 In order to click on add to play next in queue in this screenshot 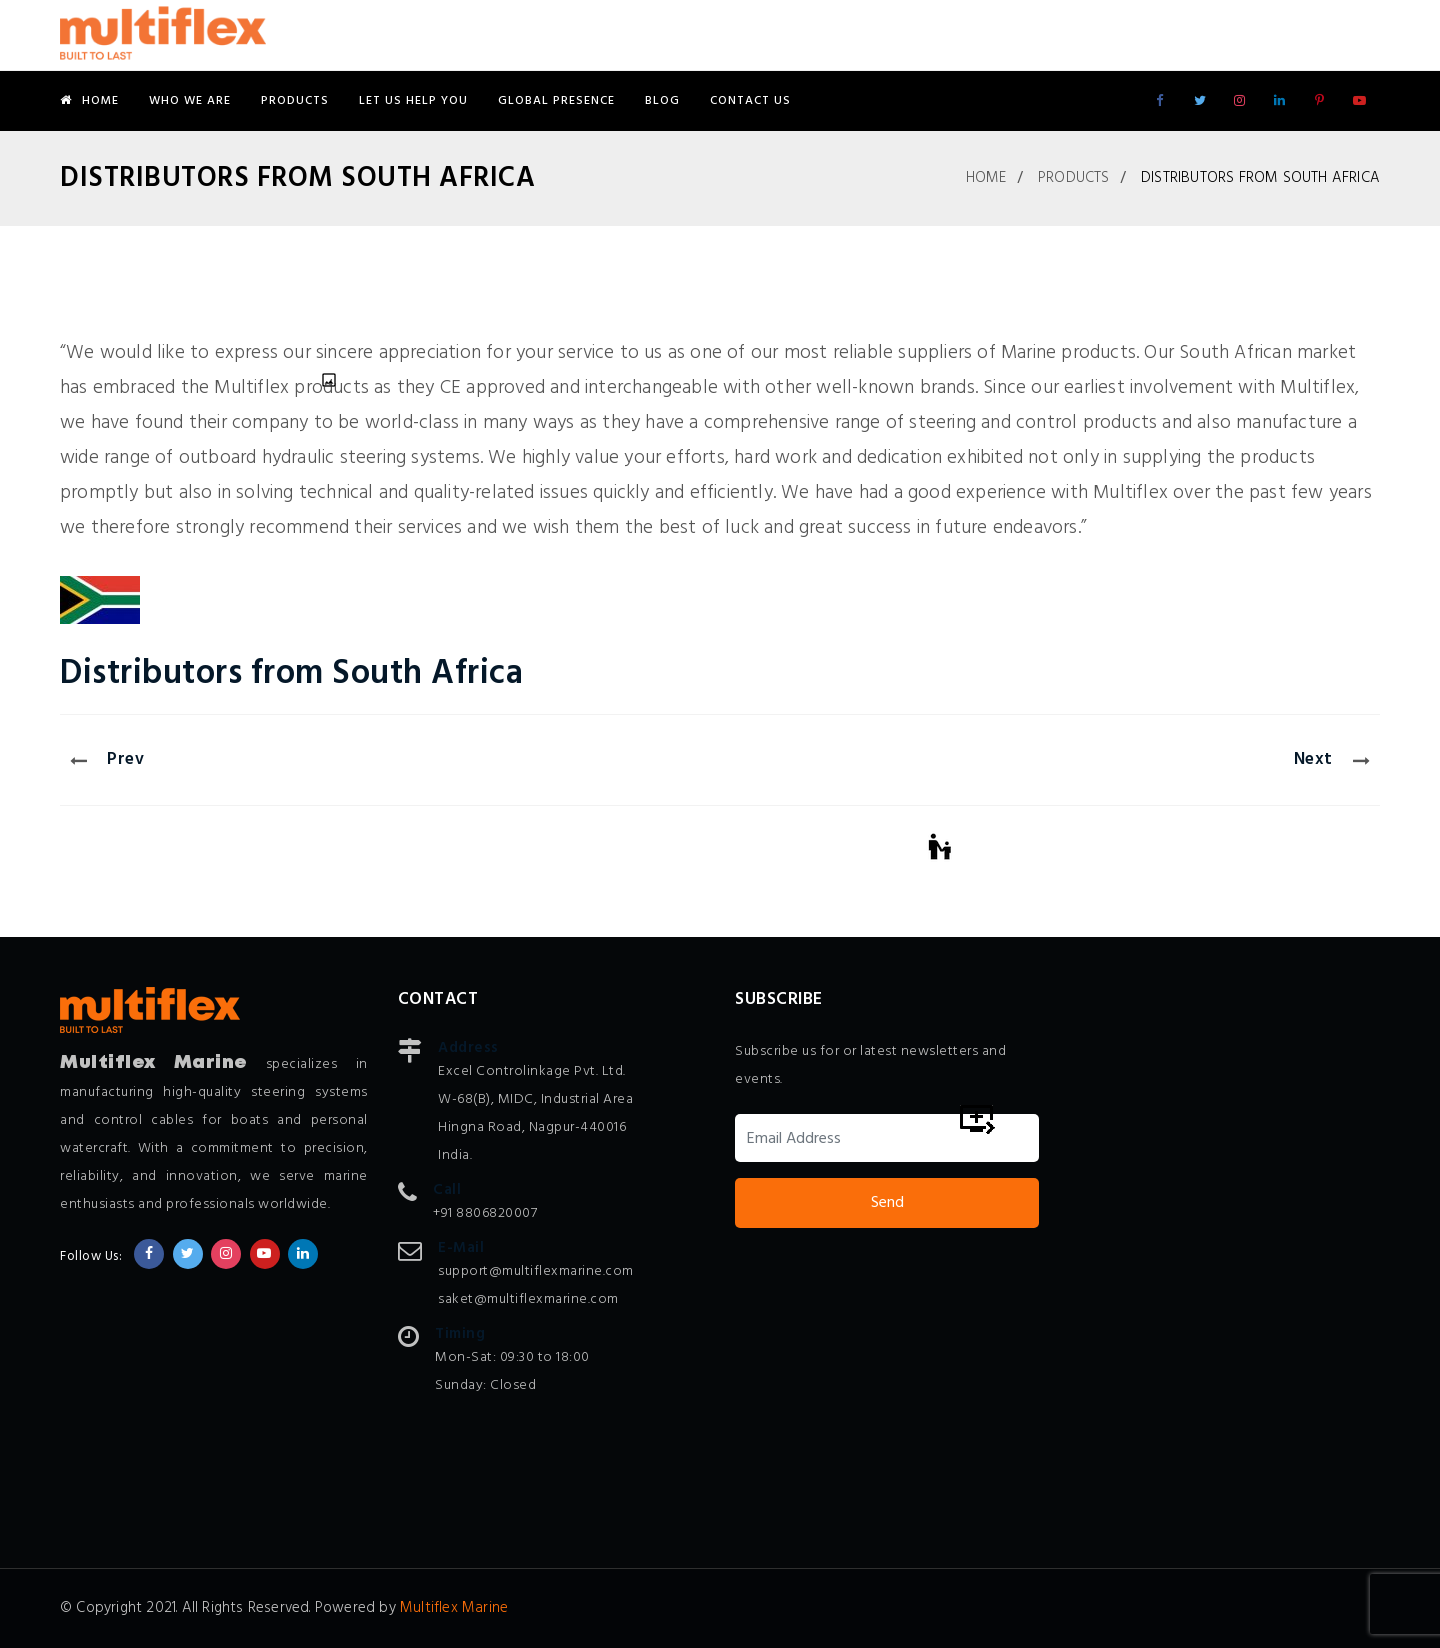, I will do `click(976, 1118)`.